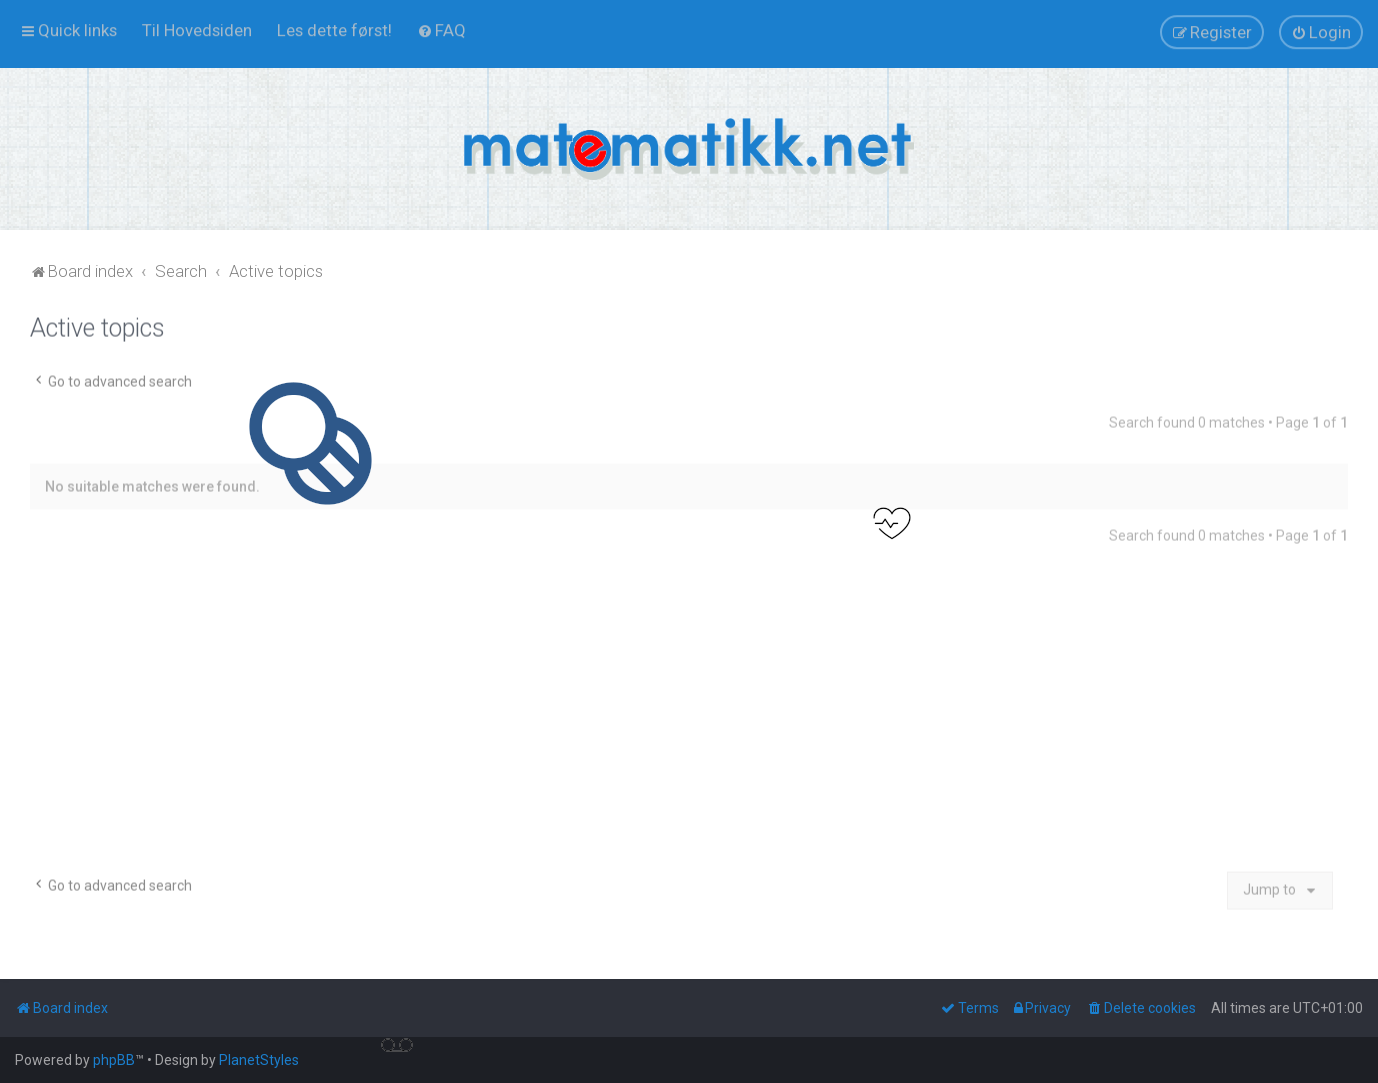 Image resolution: width=1378 pixels, height=1083 pixels. What do you see at coordinates (397, 1045) in the screenshot?
I see `access voicemail messages` at bounding box center [397, 1045].